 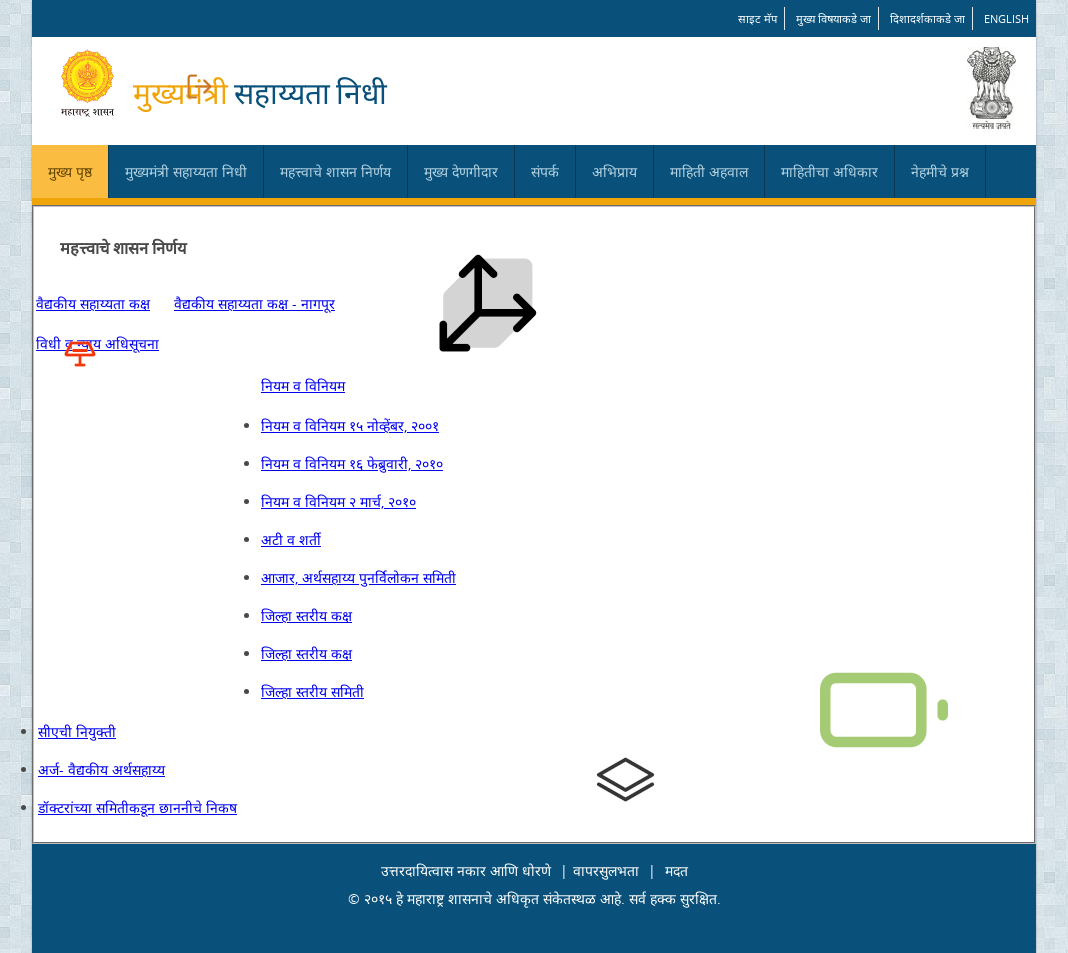 I want to click on indicates current battery level, so click(x=884, y=710).